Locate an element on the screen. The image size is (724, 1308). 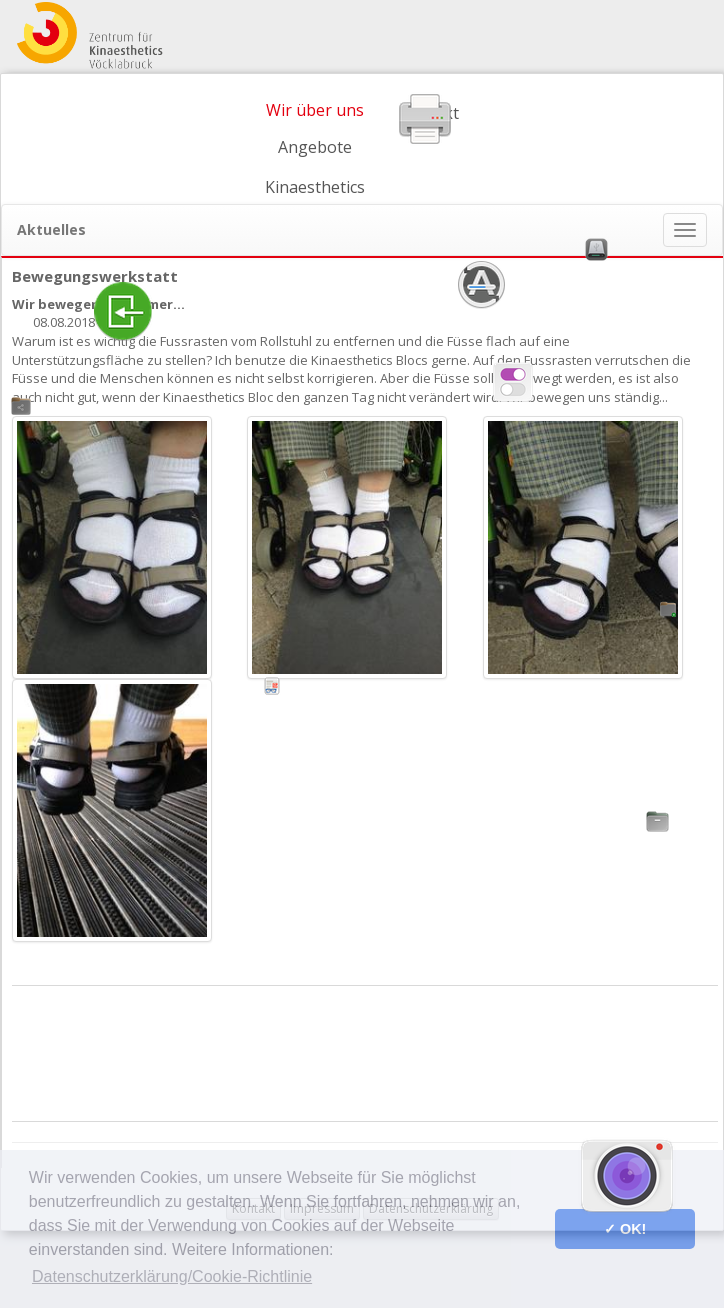
create a new folder is located at coordinates (668, 609).